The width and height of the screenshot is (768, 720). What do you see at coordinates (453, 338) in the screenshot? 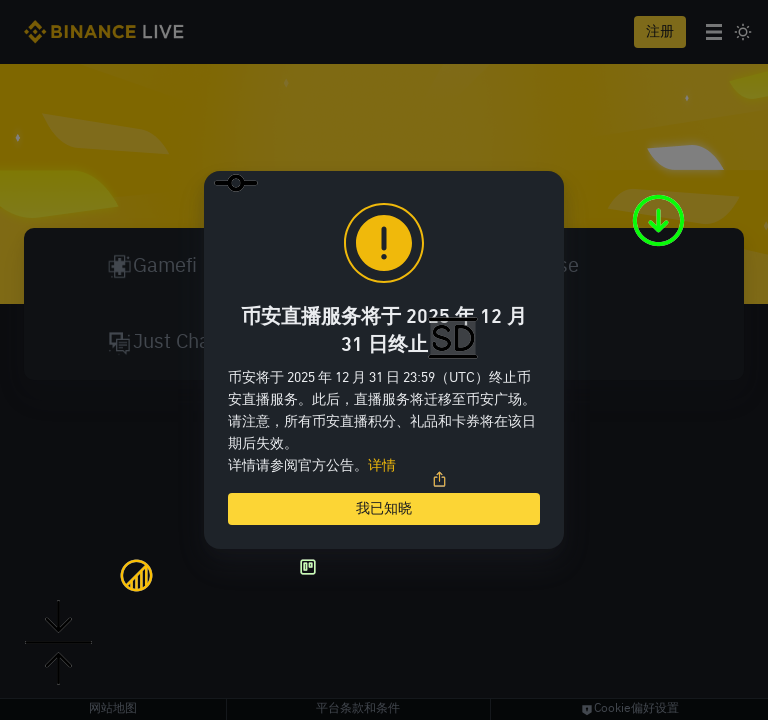
I see `indicates standard definition video quality` at bounding box center [453, 338].